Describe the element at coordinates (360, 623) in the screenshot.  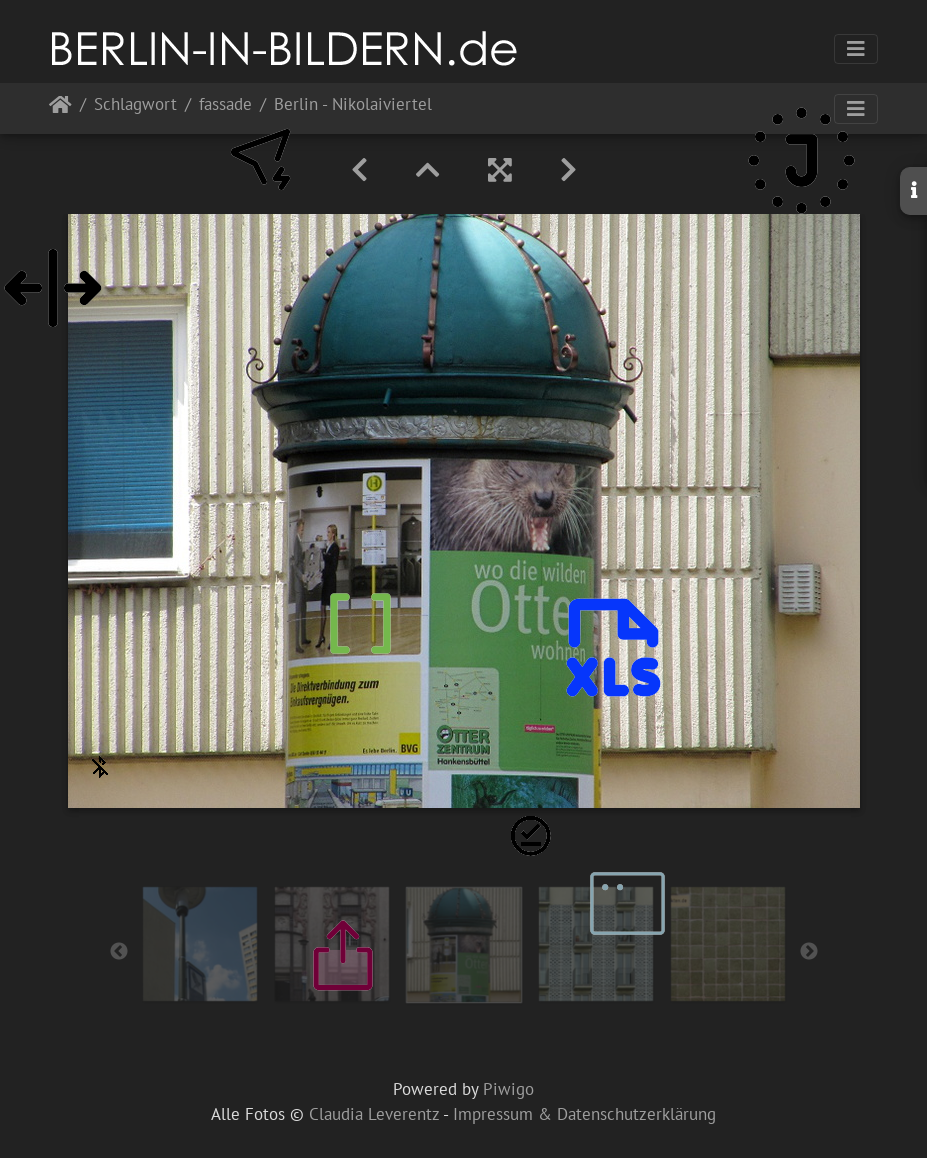
I see `insert code or code block` at that location.